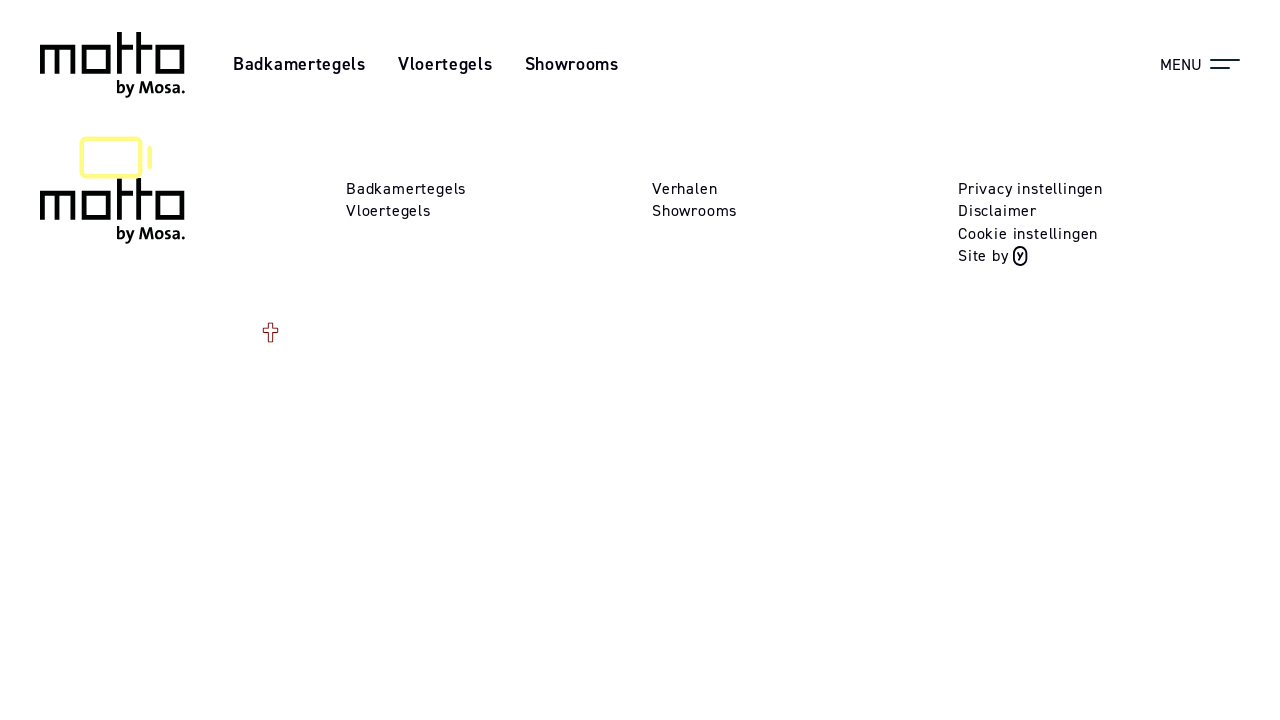 Image resolution: width=1280 pixels, height=720 pixels. Describe the element at coordinates (270, 332) in the screenshot. I see `indicates a religious or faith-based feature` at that location.